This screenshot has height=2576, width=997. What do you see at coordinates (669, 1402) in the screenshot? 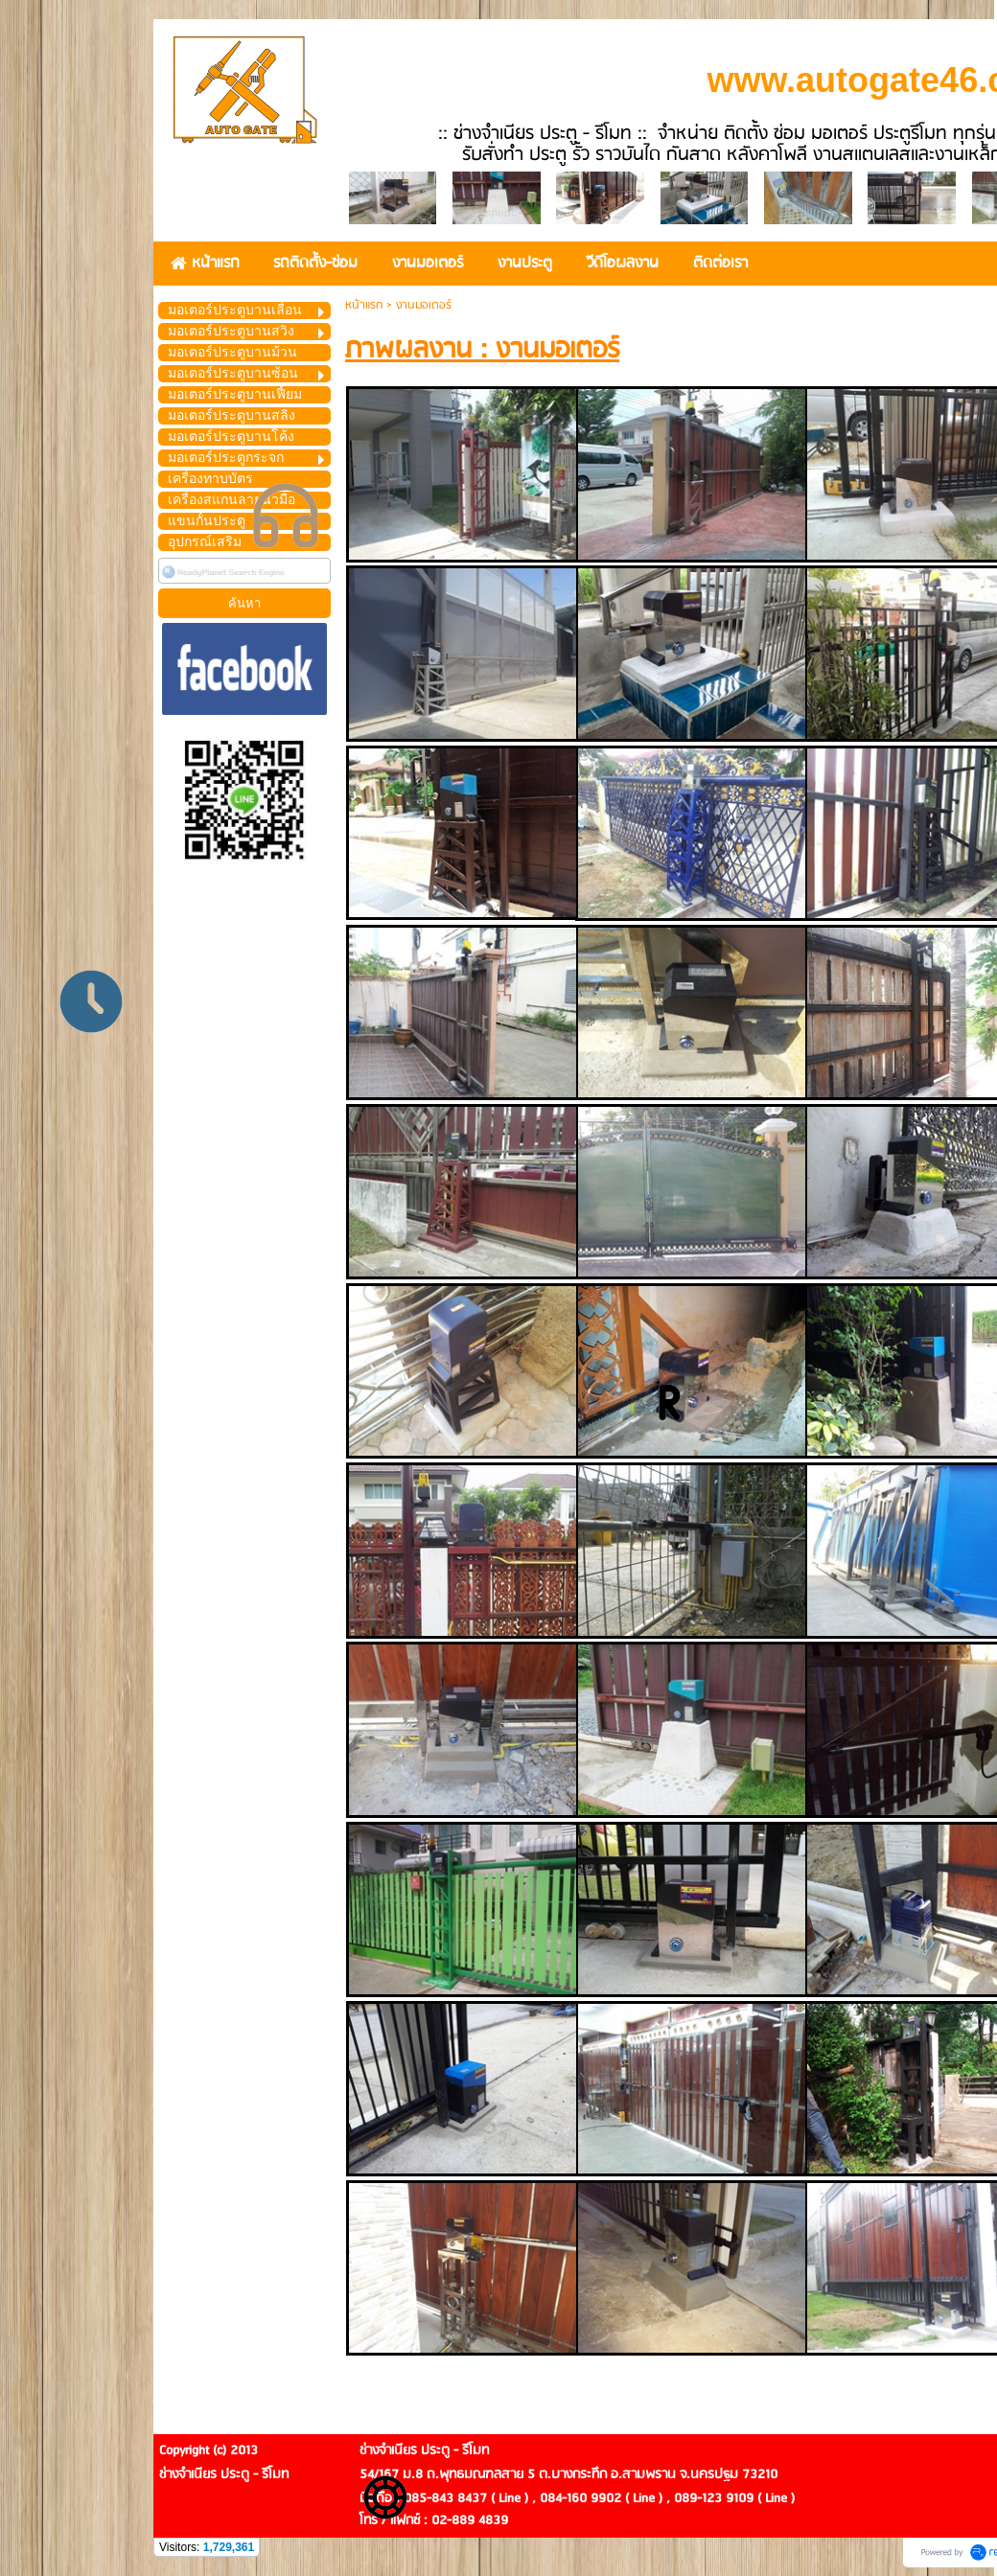
I see `indicates a rating or review section` at bounding box center [669, 1402].